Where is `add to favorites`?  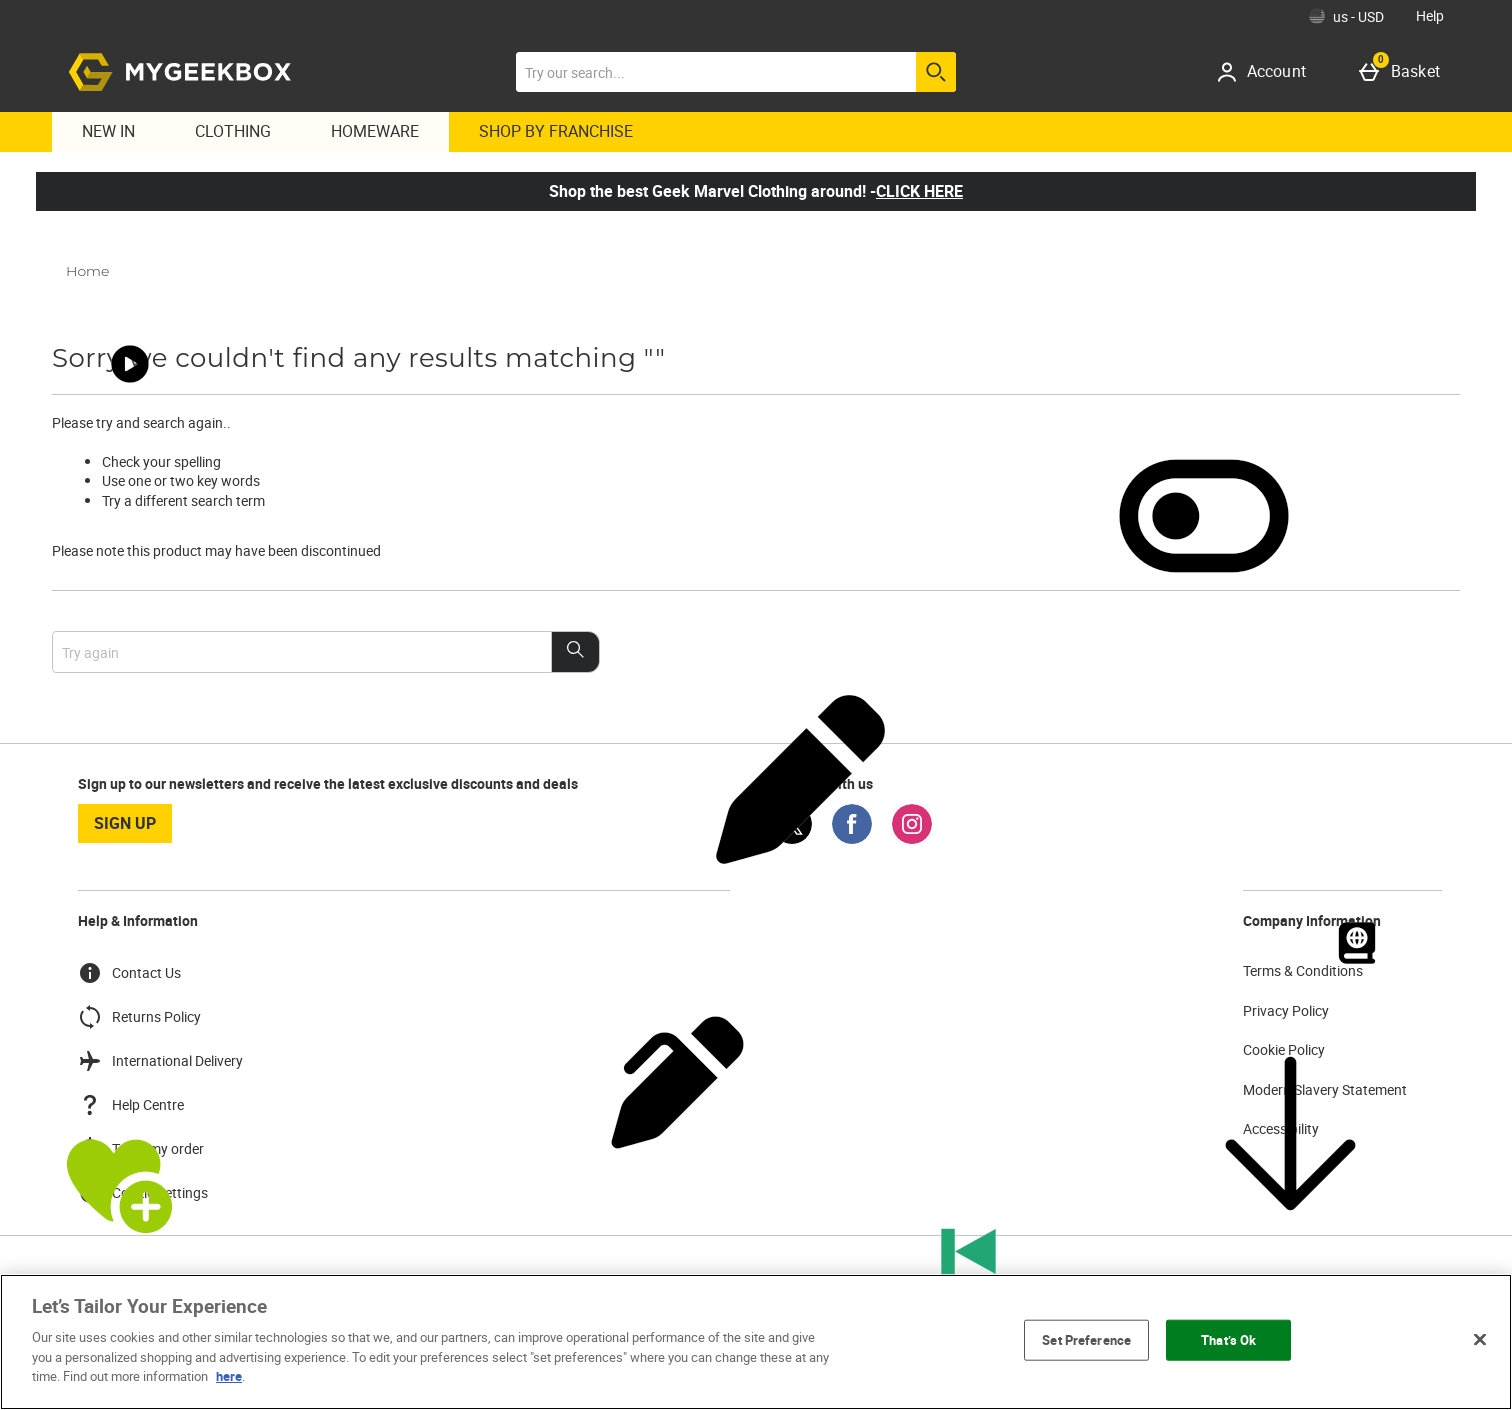
add to favorites is located at coordinates (119, 1180).